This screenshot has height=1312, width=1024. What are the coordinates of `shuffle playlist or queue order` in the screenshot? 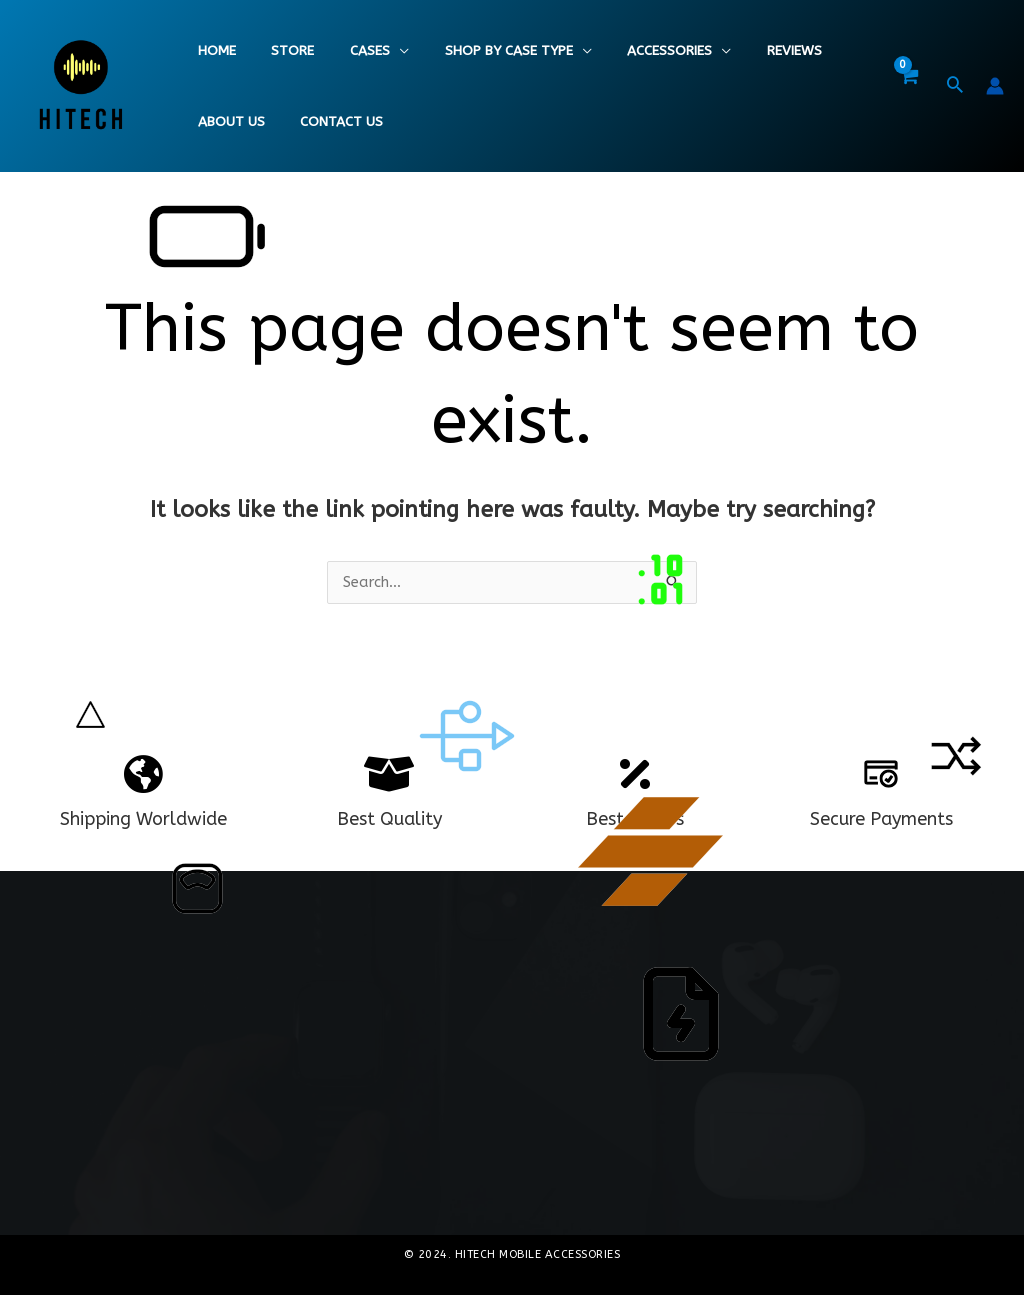 It's located at (956, 756).